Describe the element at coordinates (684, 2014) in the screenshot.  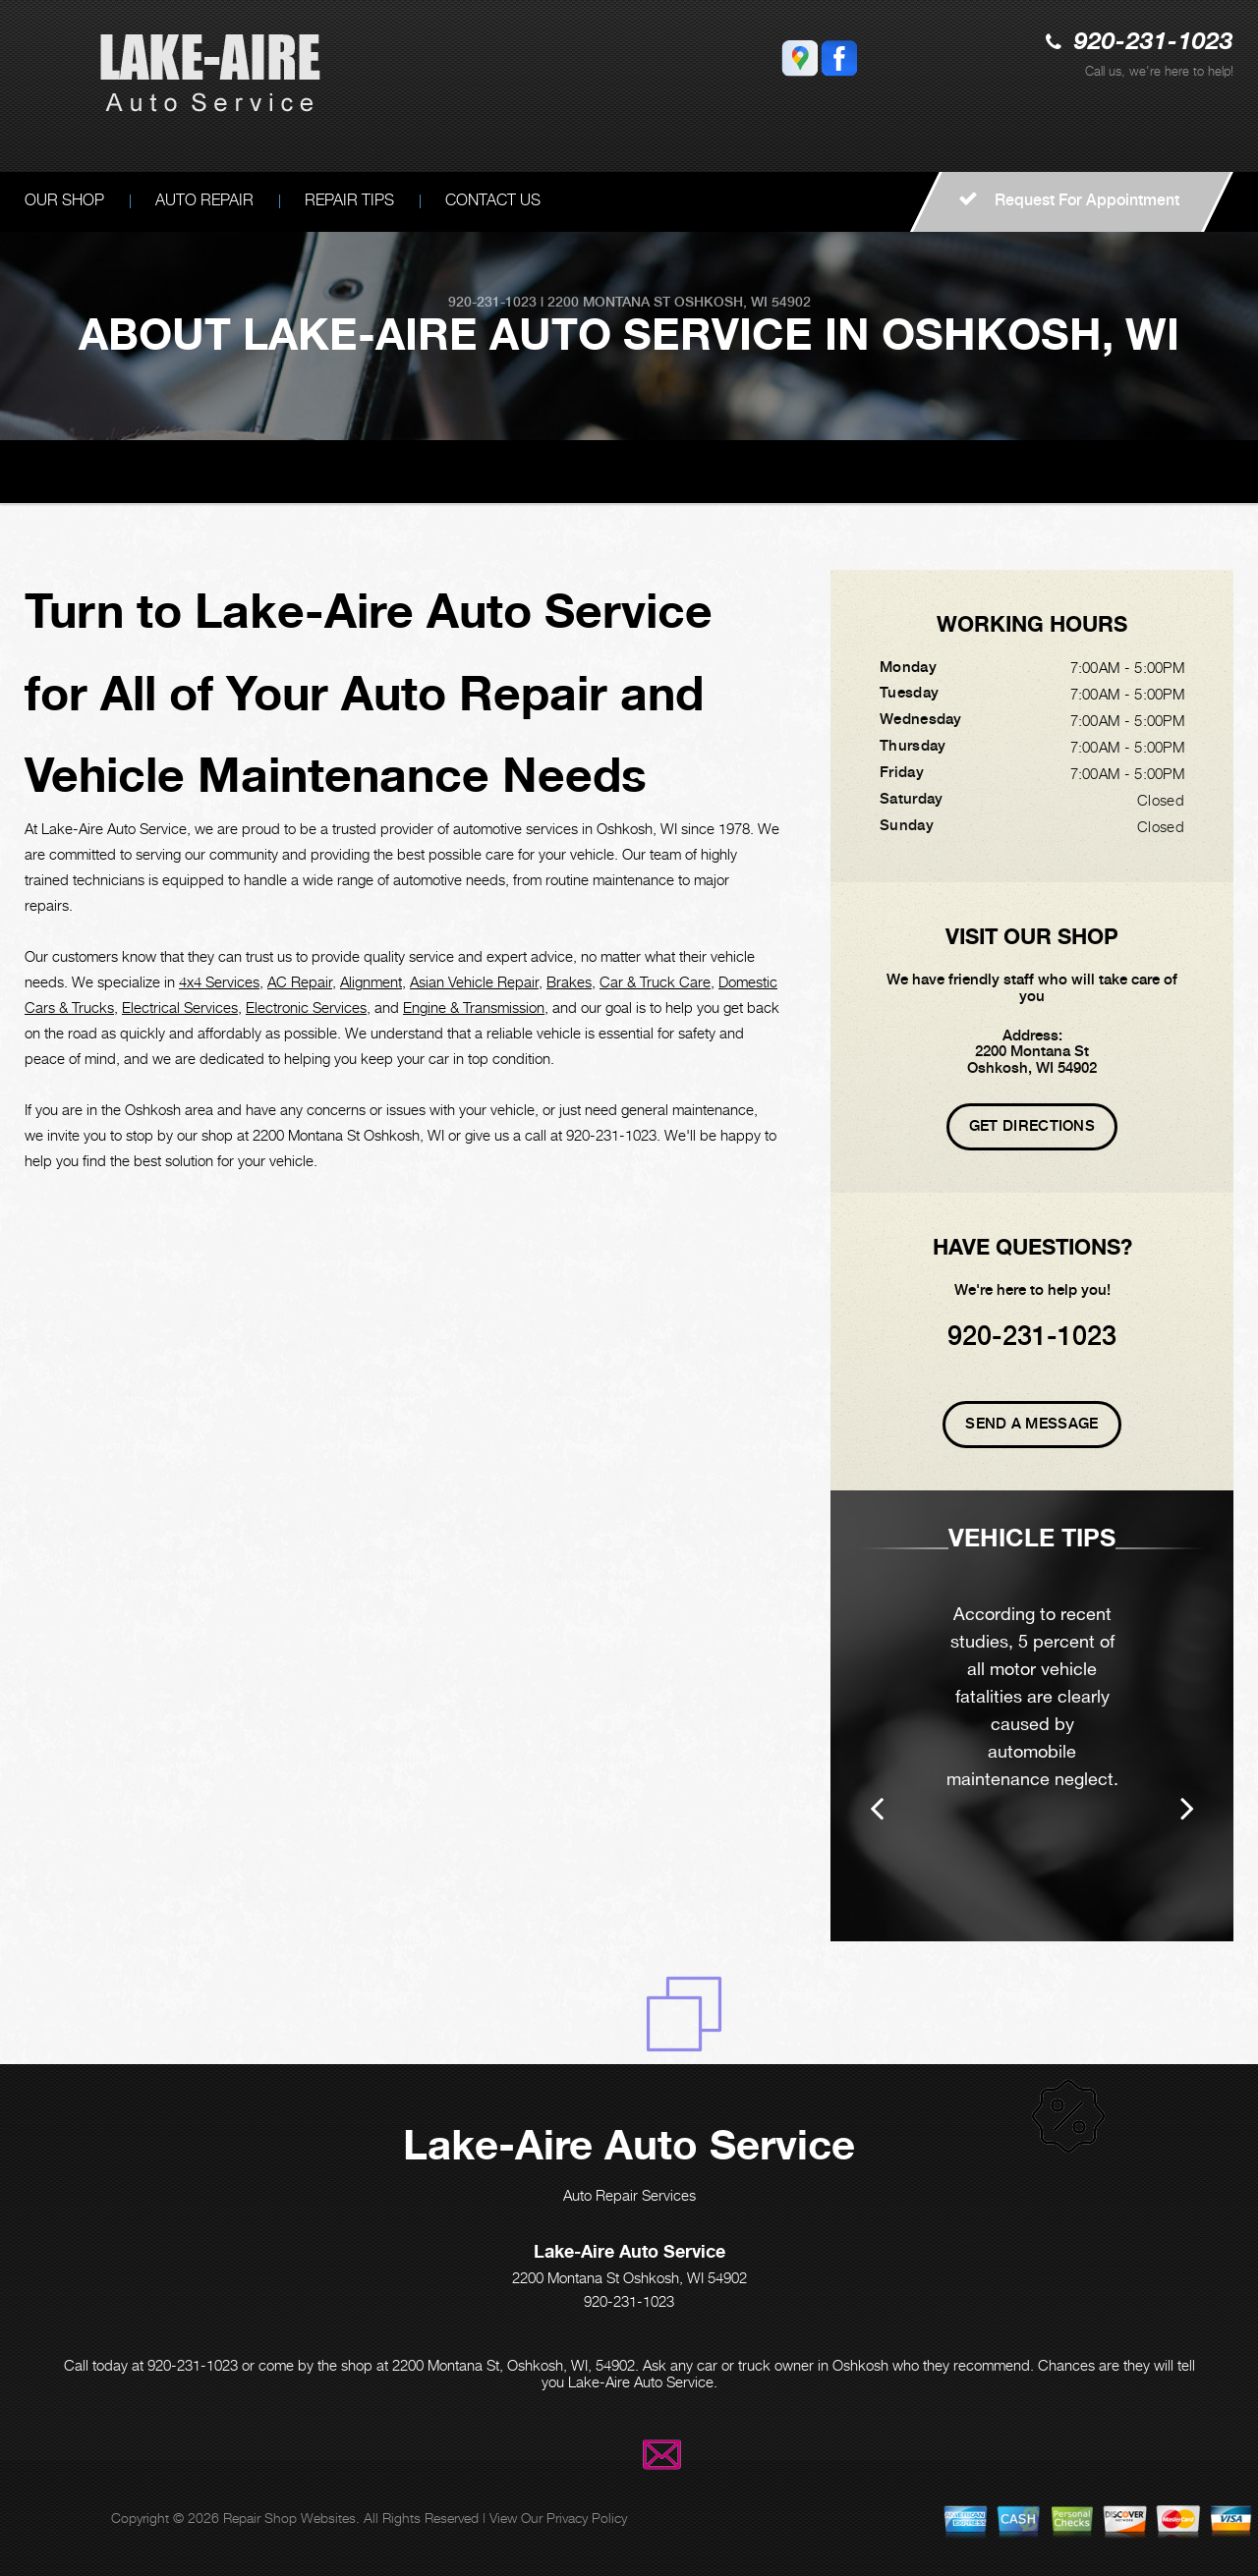
I see `copy to clipboard` at that location.